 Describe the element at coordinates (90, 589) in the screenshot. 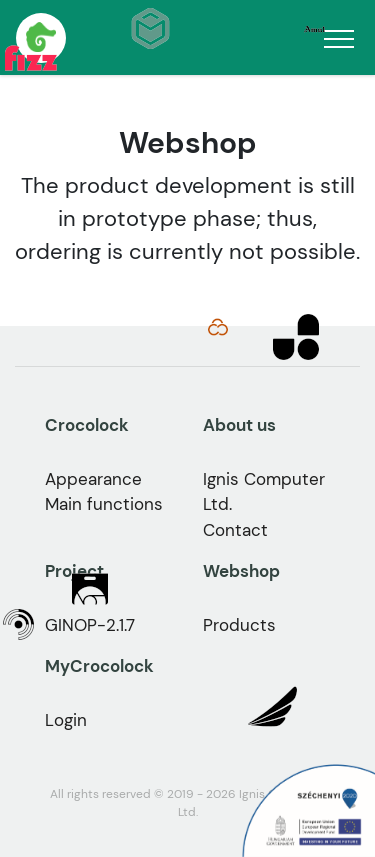

I see `open the Chrome Web Store` at that location.